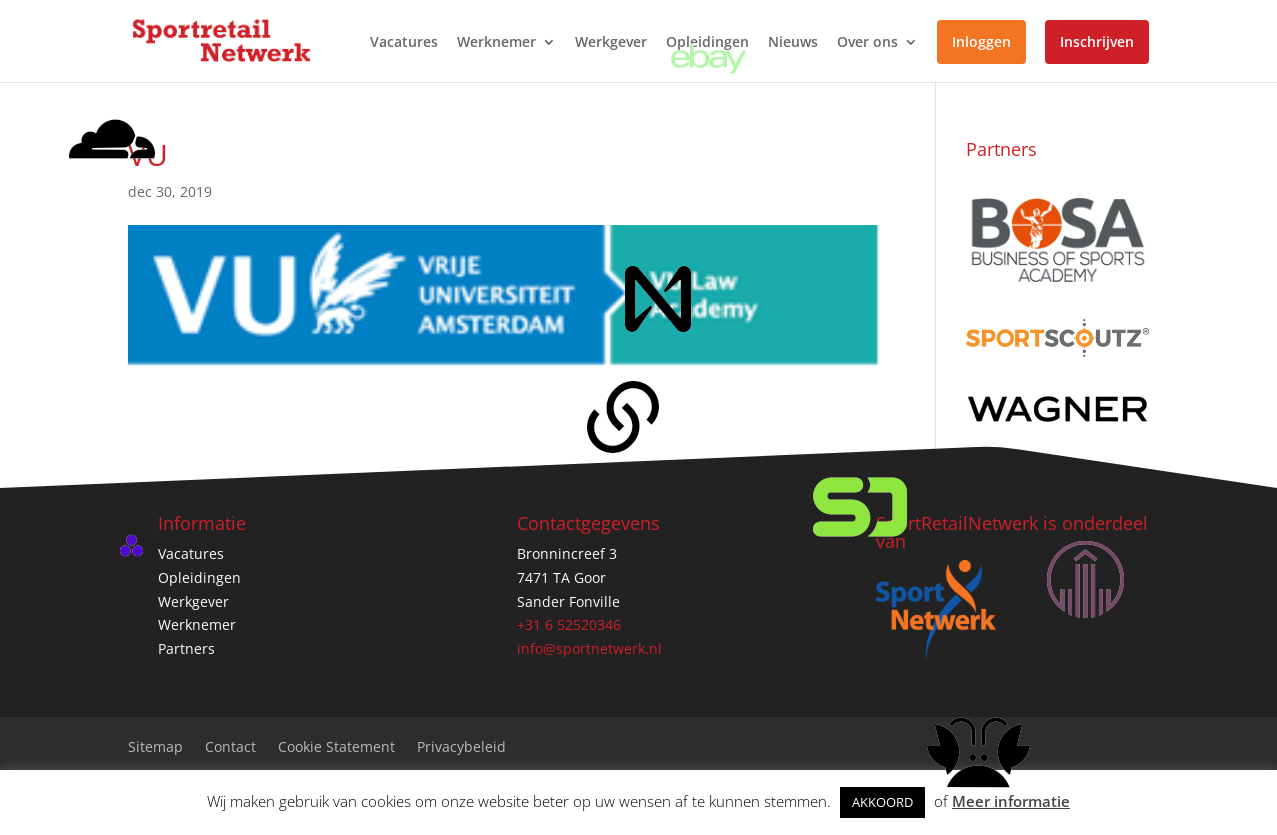 This screenshot has width=1277, height=835. Describe the element at coordinates (978, 752) in the screenshot. I see `open homarr dashboard` at that location.